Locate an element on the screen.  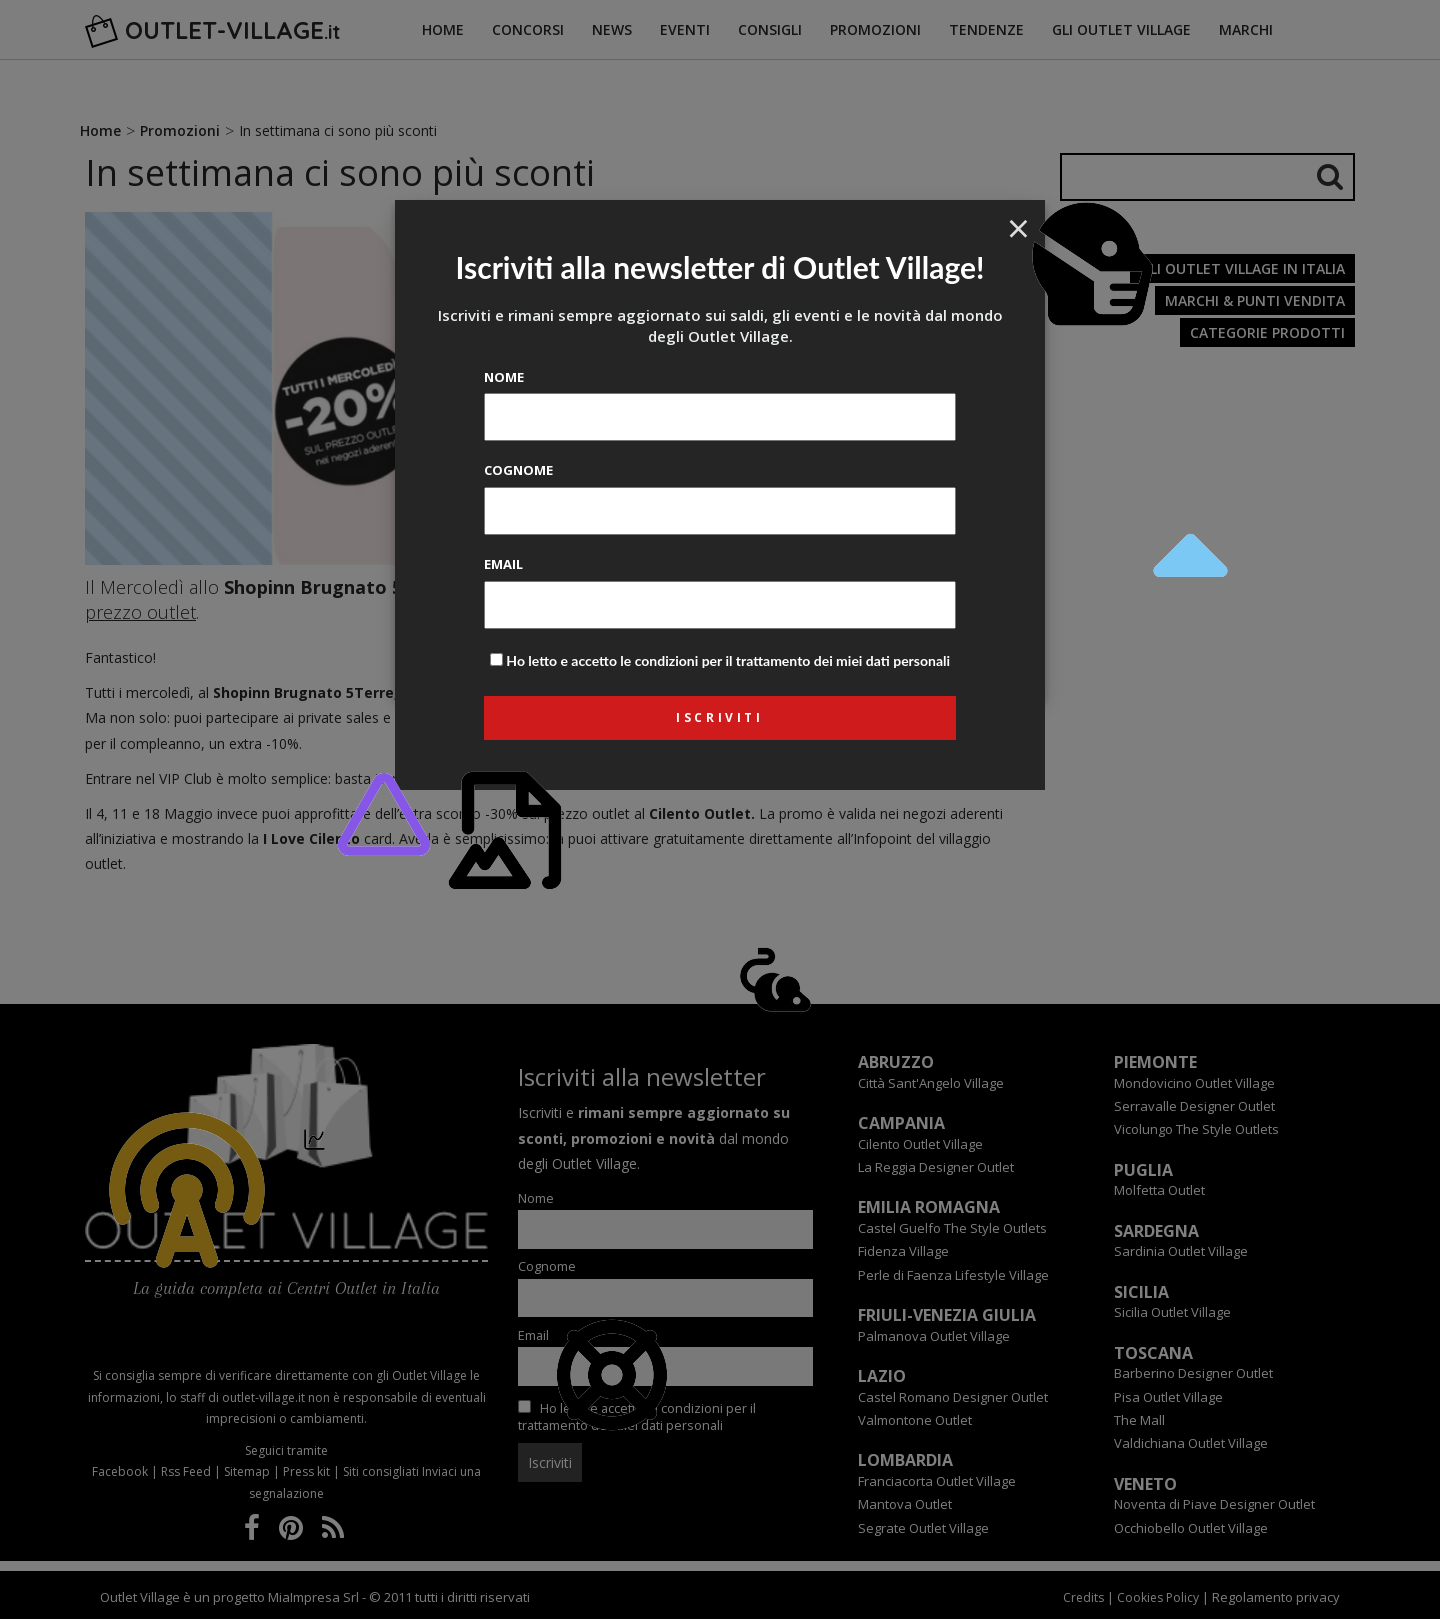
collapse an expanded section is located at coordinates (1190, 558).